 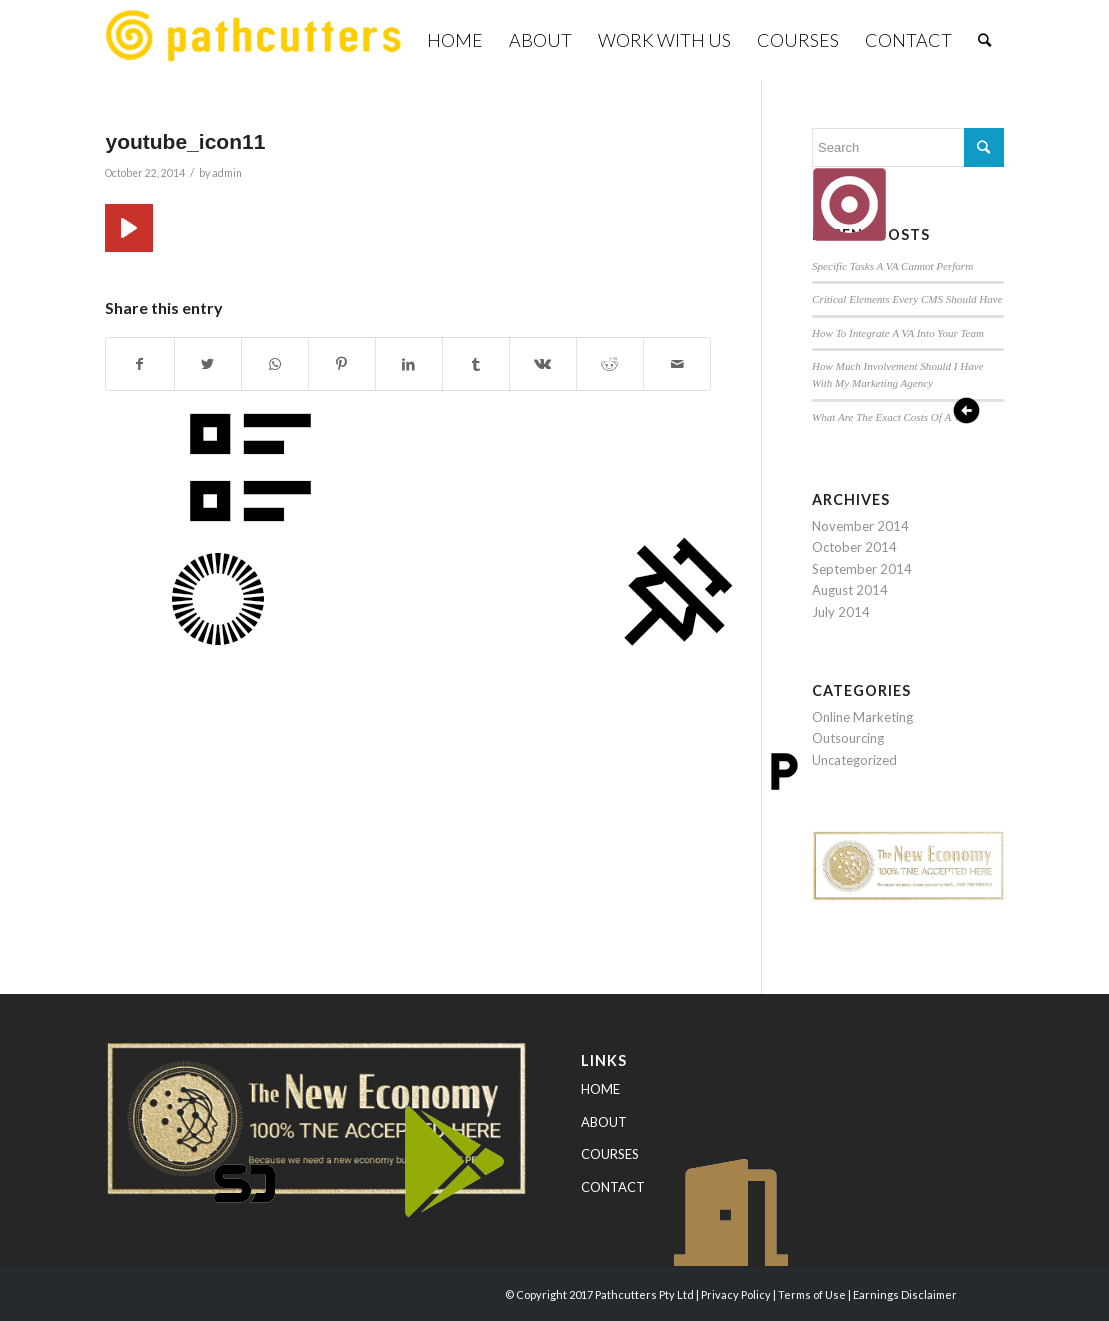 I want to click on unpin a saved location, so click(x=674, y=596).